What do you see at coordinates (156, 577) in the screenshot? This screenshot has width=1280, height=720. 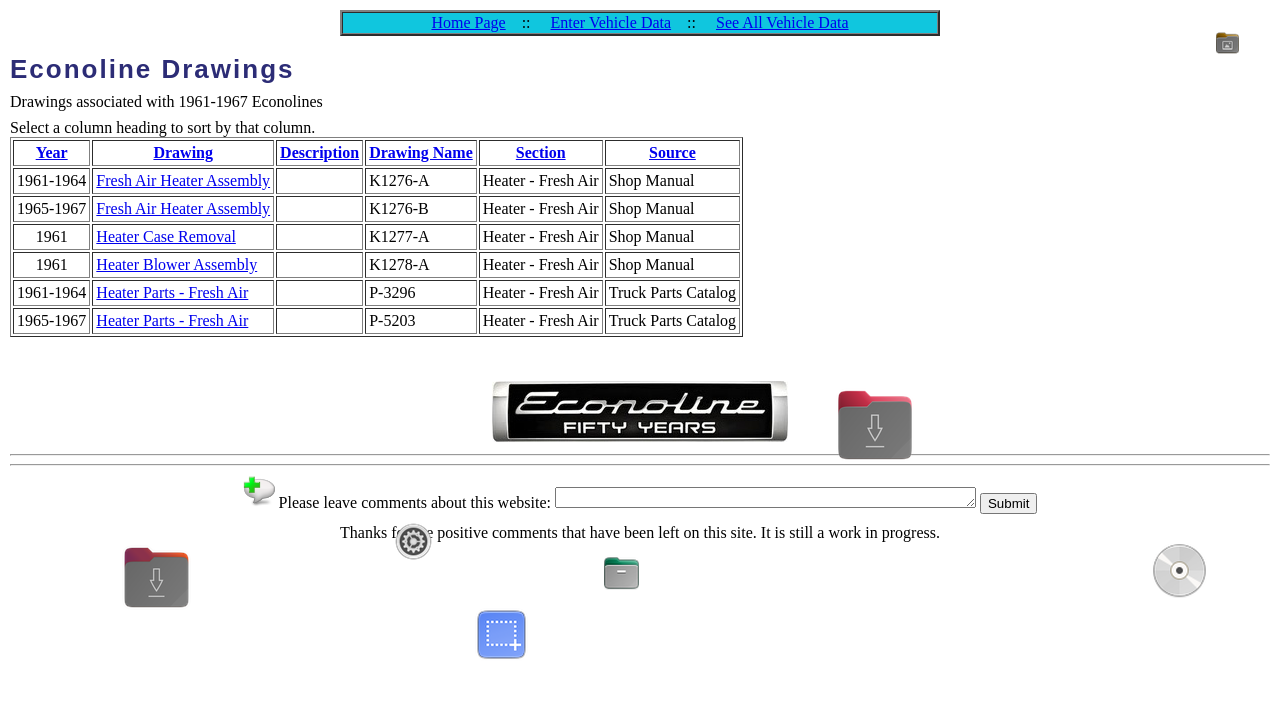 I see `open your downloads folder` at bounding box center [156, 577].